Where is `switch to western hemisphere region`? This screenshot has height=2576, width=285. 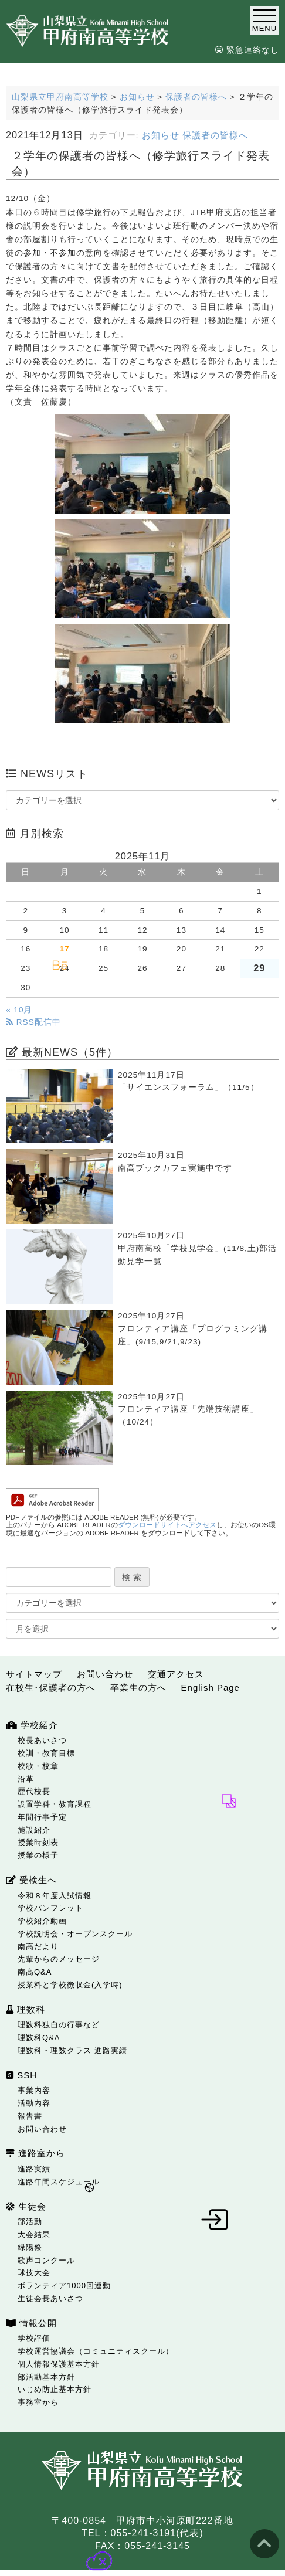
switch to western hemisphere region is located at coordinates (89, 2187).